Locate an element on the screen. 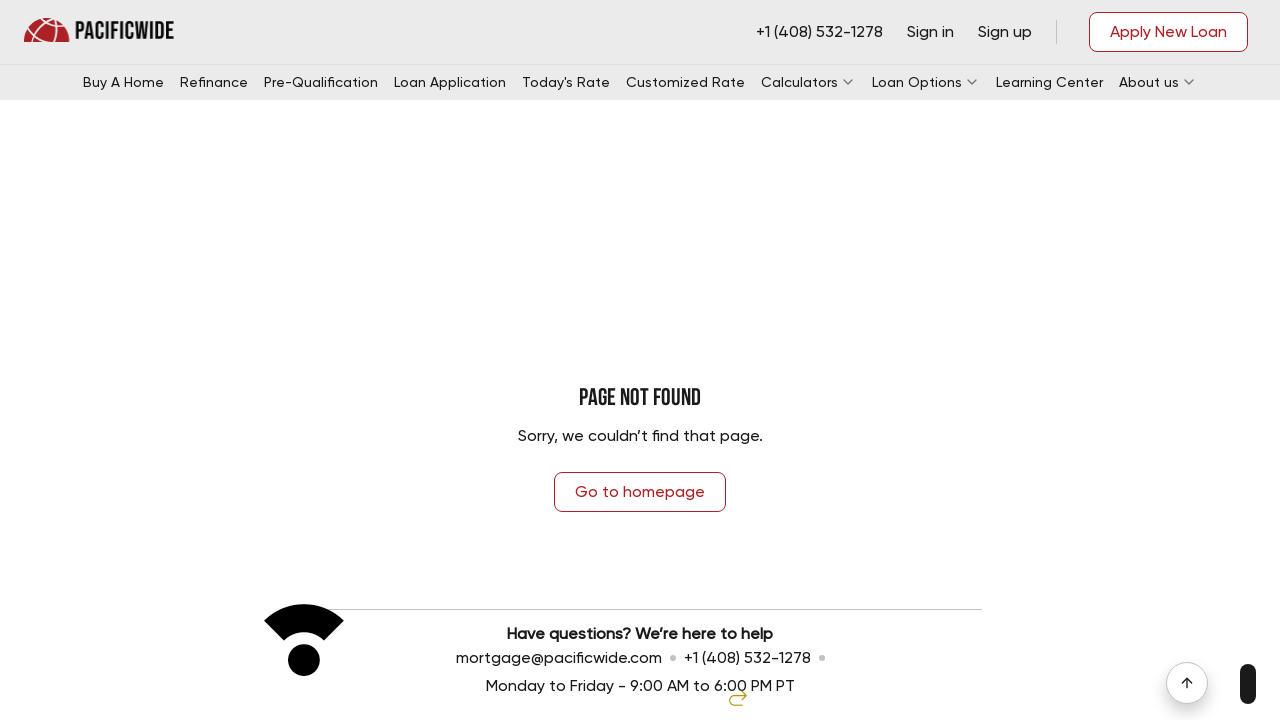  redo last action is located at coordinates (738, 699).